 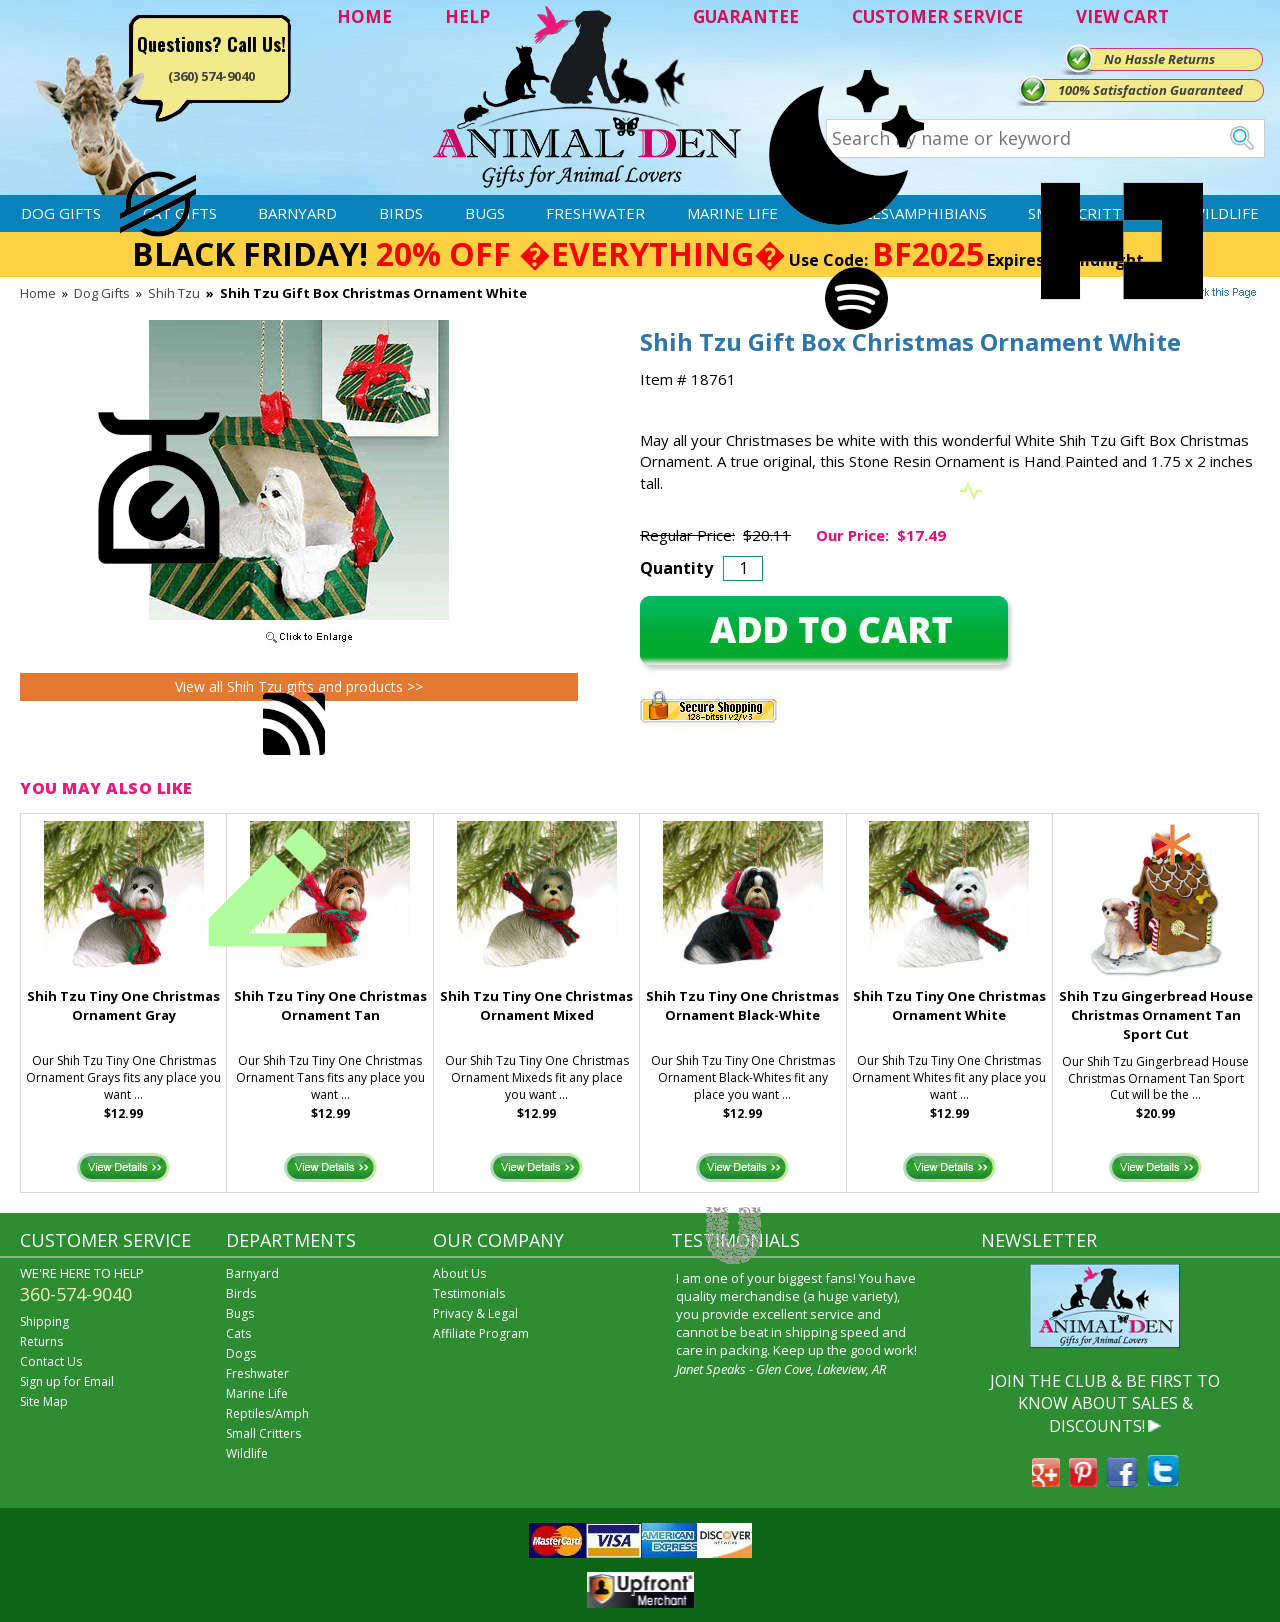 I want to click on open Spotify, so click(x=856, y=298).